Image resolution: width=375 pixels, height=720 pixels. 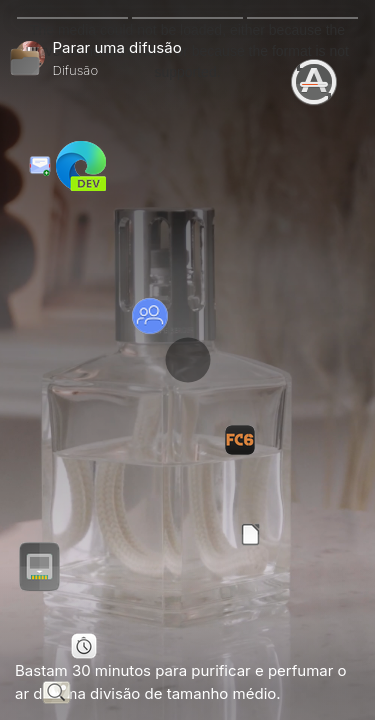 I want to click on manage user accounts and settings, so click(x=150, y=316).